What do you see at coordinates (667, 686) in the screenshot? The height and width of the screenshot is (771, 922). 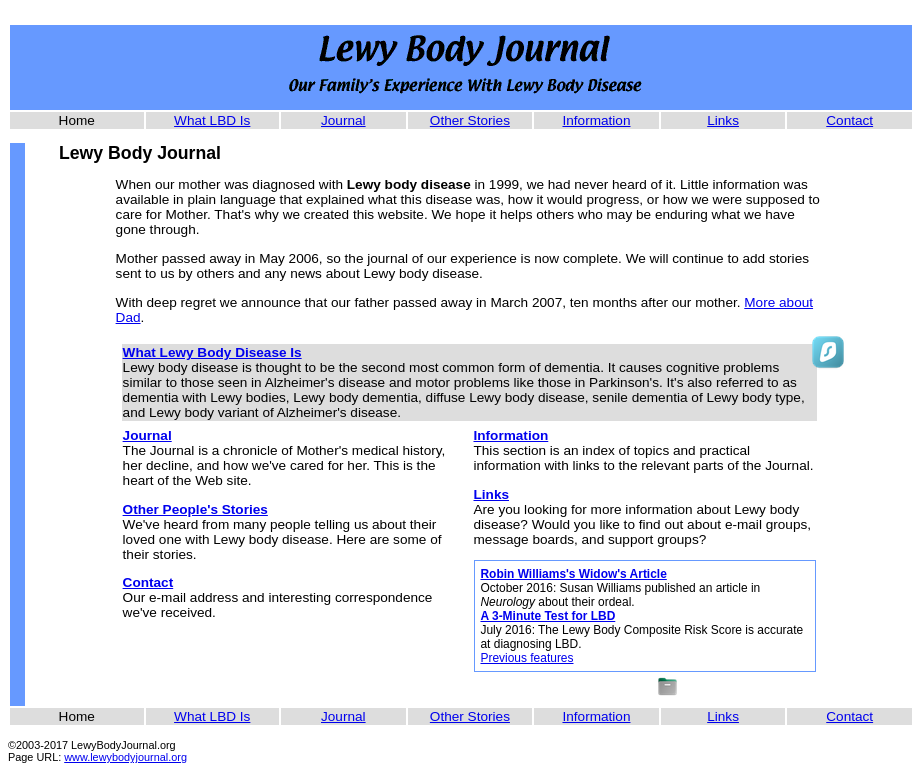 I see `open the file manager` at bounding box center [667, 686].